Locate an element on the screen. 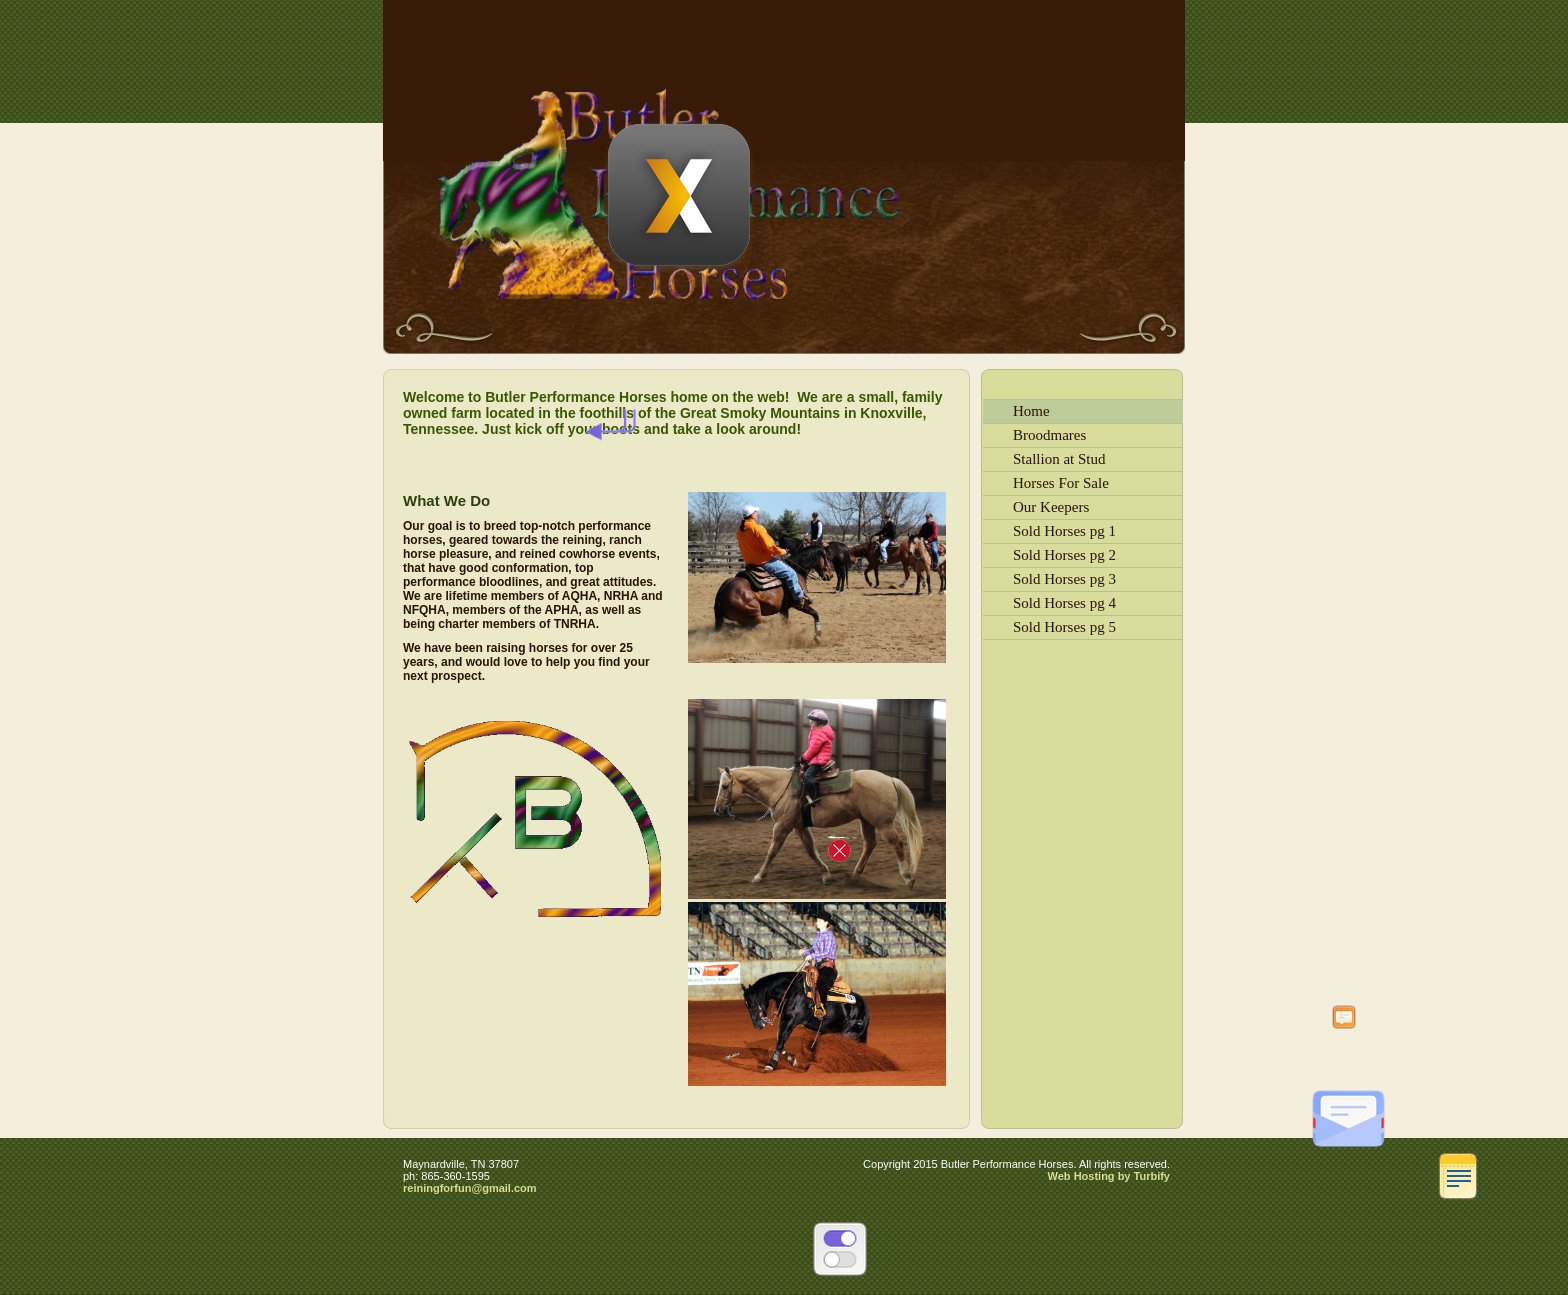 The width and height of the screenshot is (1568, 1295). open gnome tweaks to customize system settings is located at coordinates (840, 1249).